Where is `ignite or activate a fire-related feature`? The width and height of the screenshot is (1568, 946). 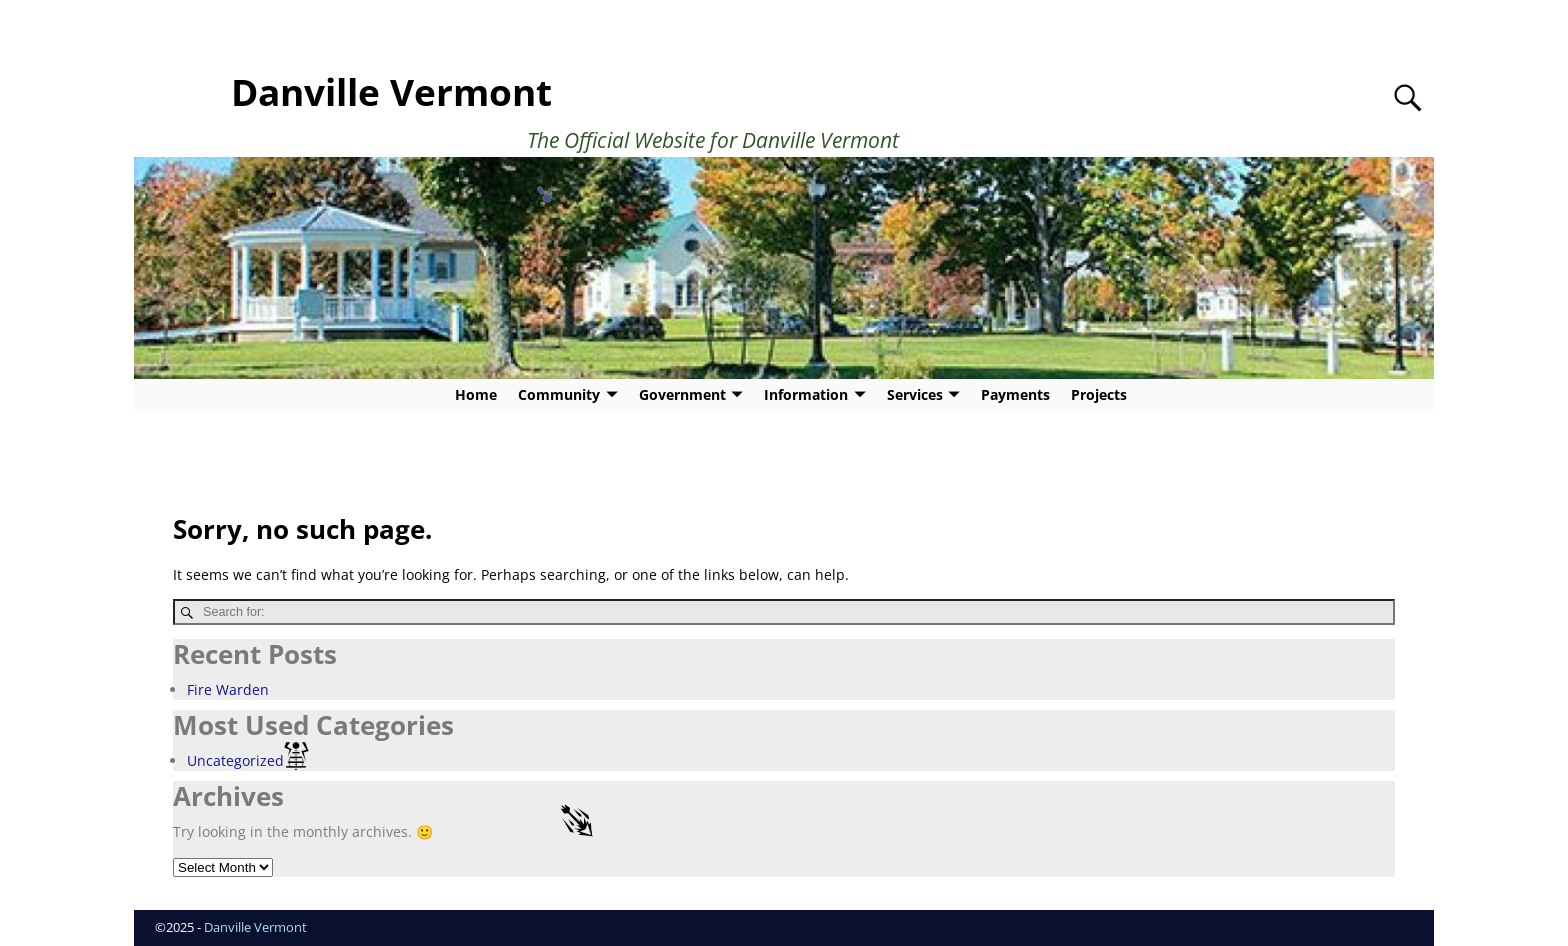 ignite or activate a fire-related feature is located at coordinates (545, 194).